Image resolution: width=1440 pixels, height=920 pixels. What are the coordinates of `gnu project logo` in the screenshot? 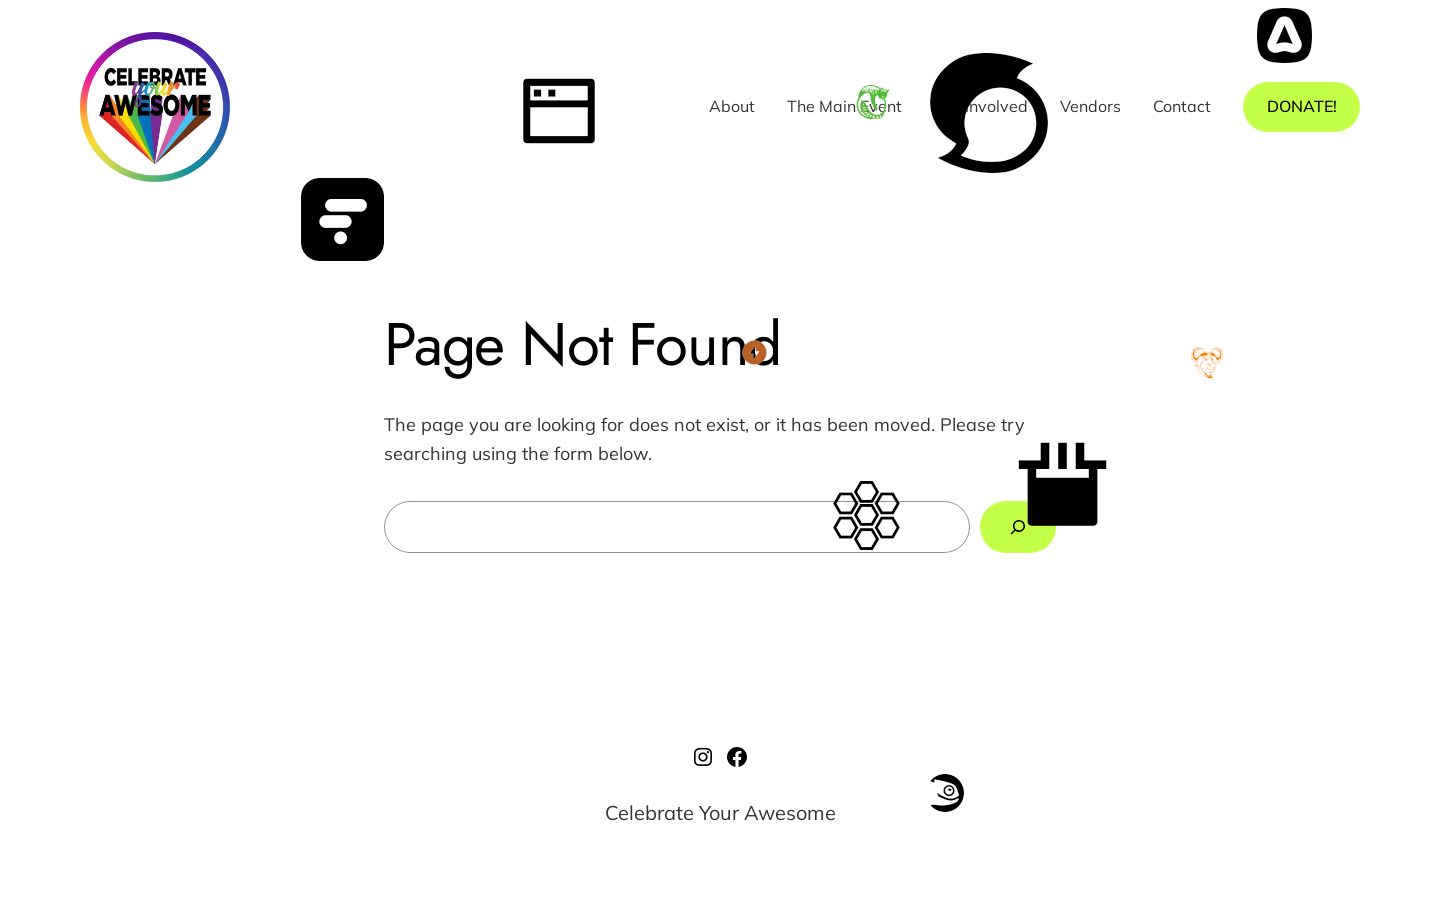 It's located at (1207, 363).